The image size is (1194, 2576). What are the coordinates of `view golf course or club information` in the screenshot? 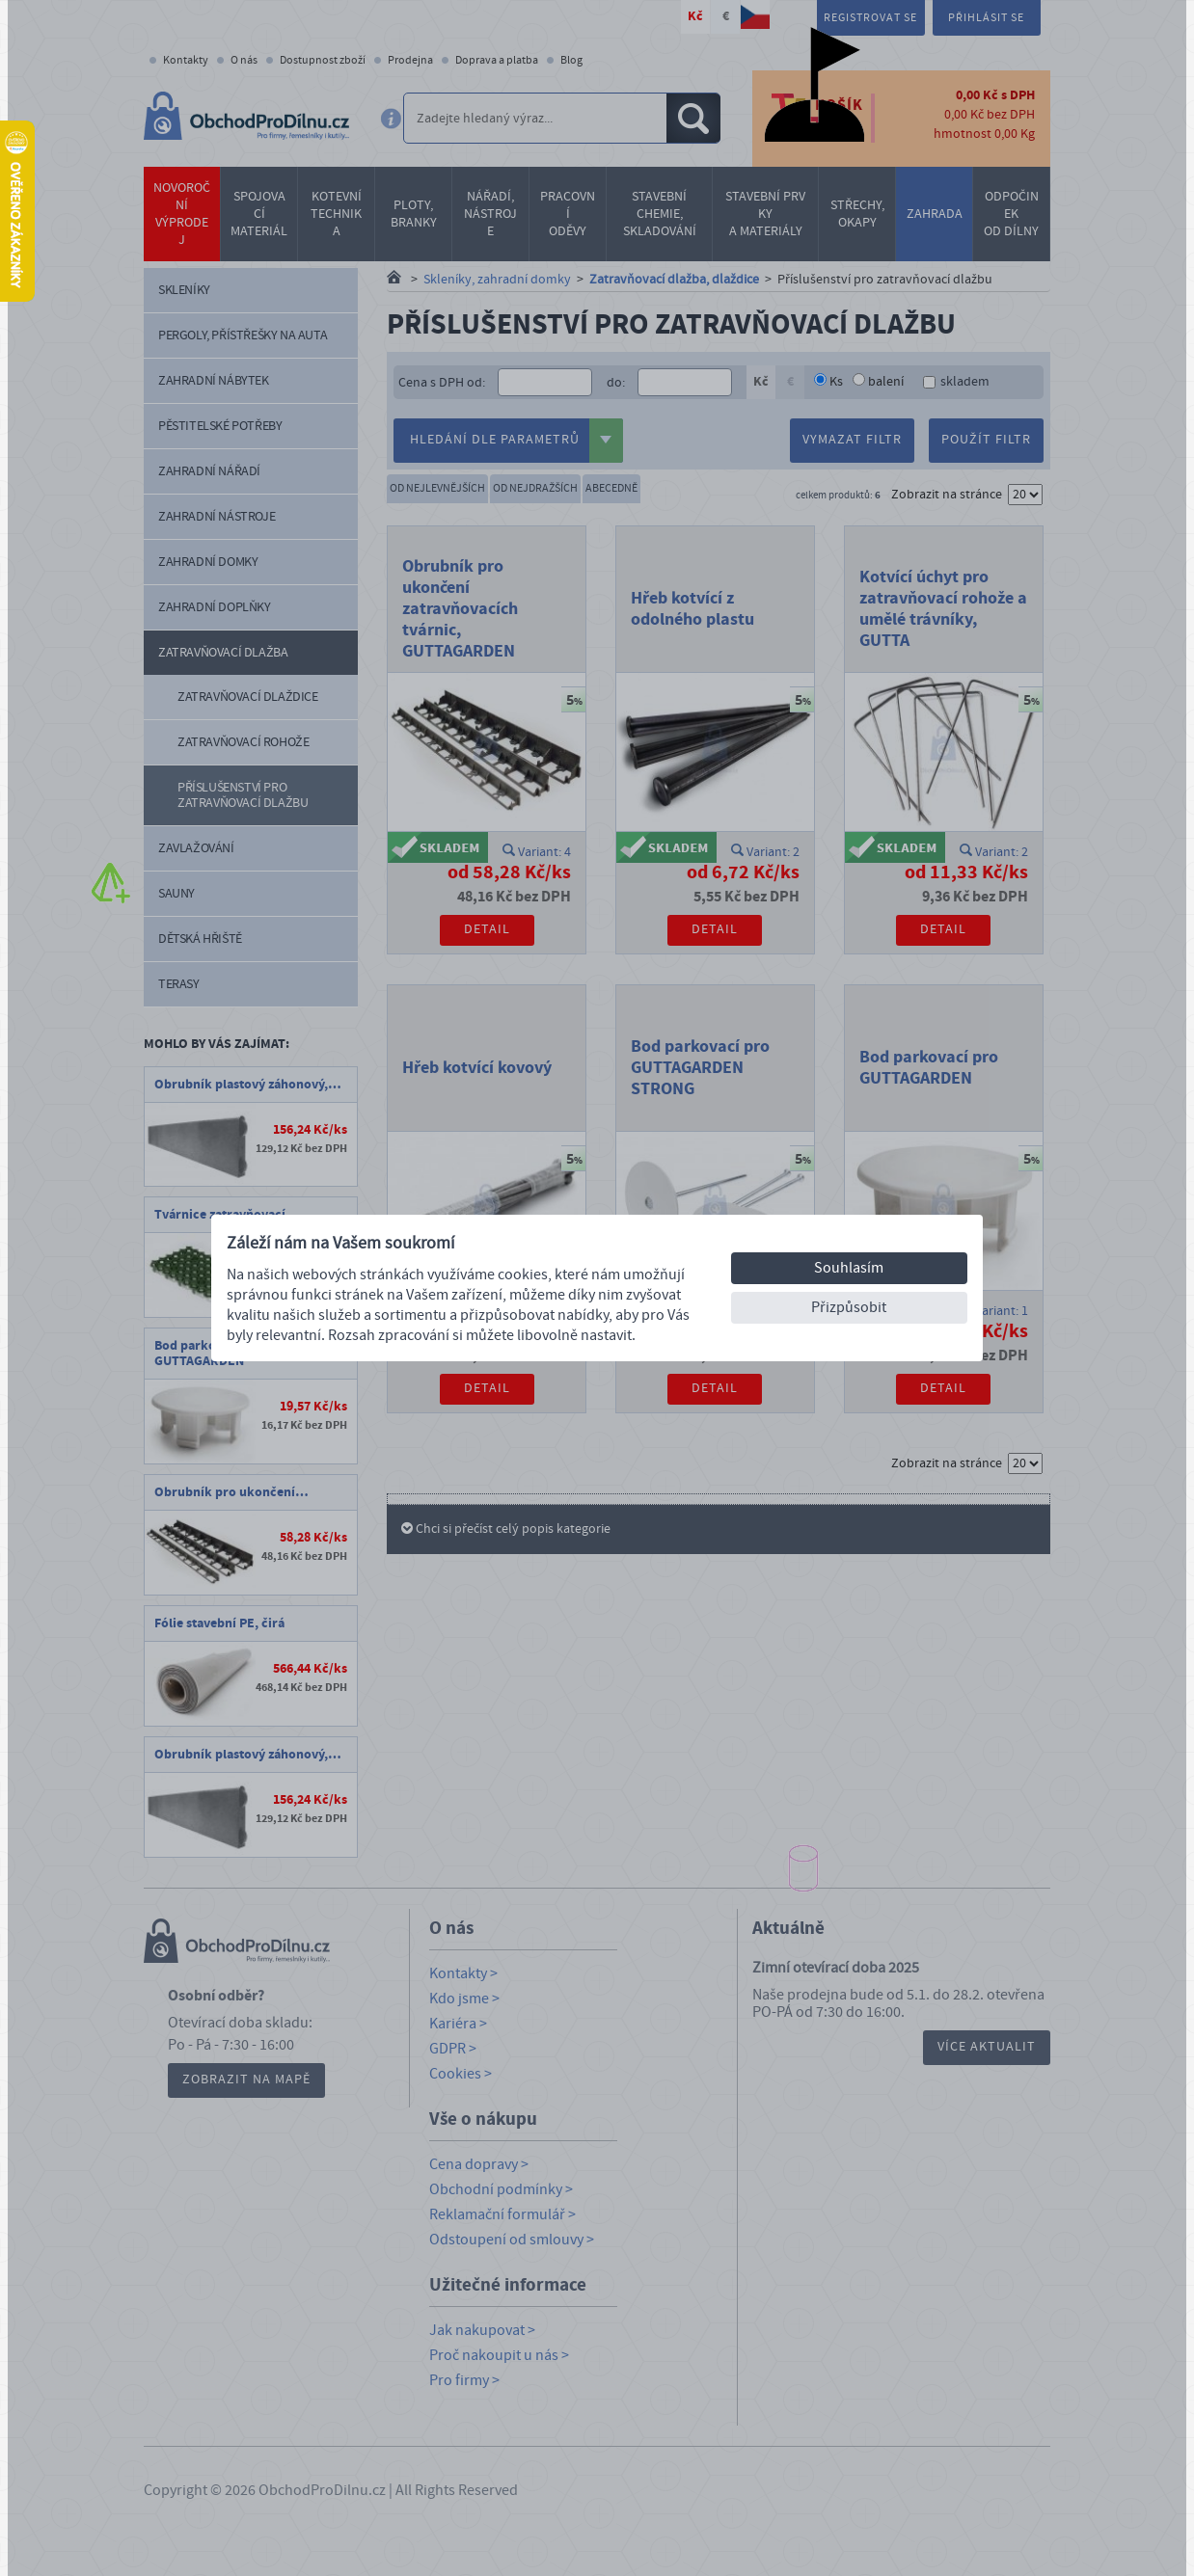 It's located at (814, 84).